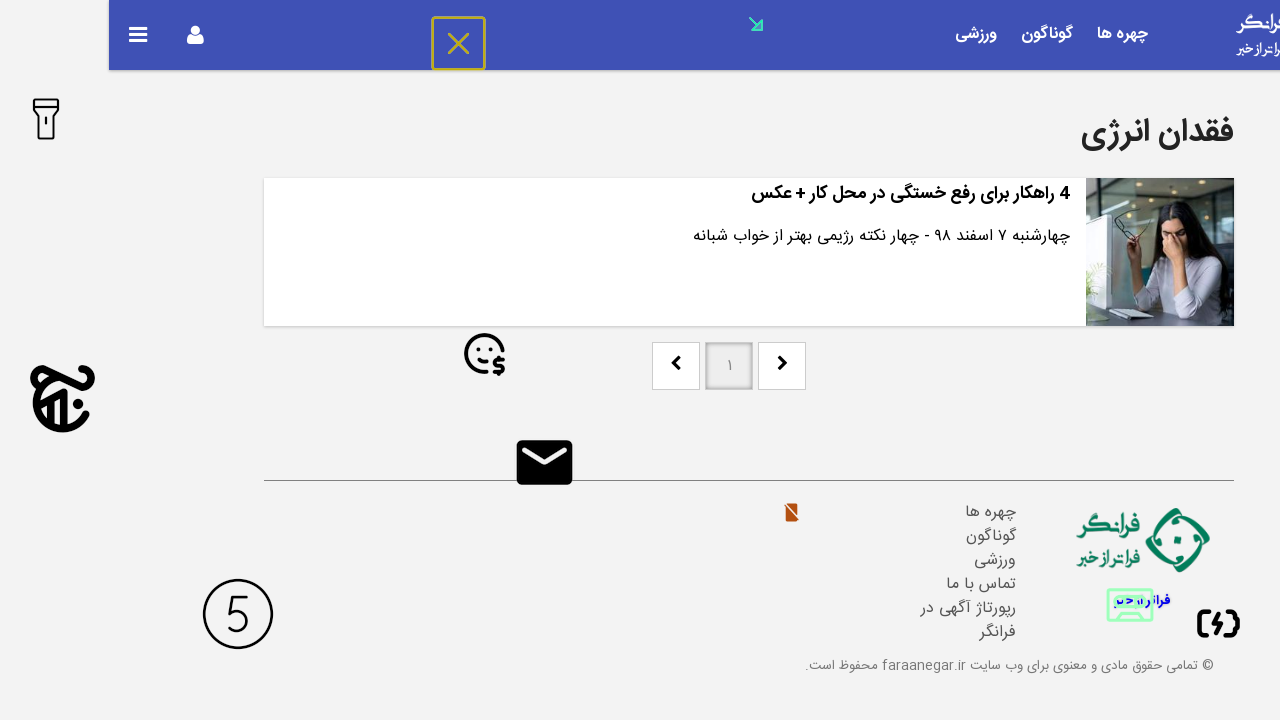 This screenshot has width=1280, height=720. I want to click on mobile device disabled or unavailable, so click(791, 512).